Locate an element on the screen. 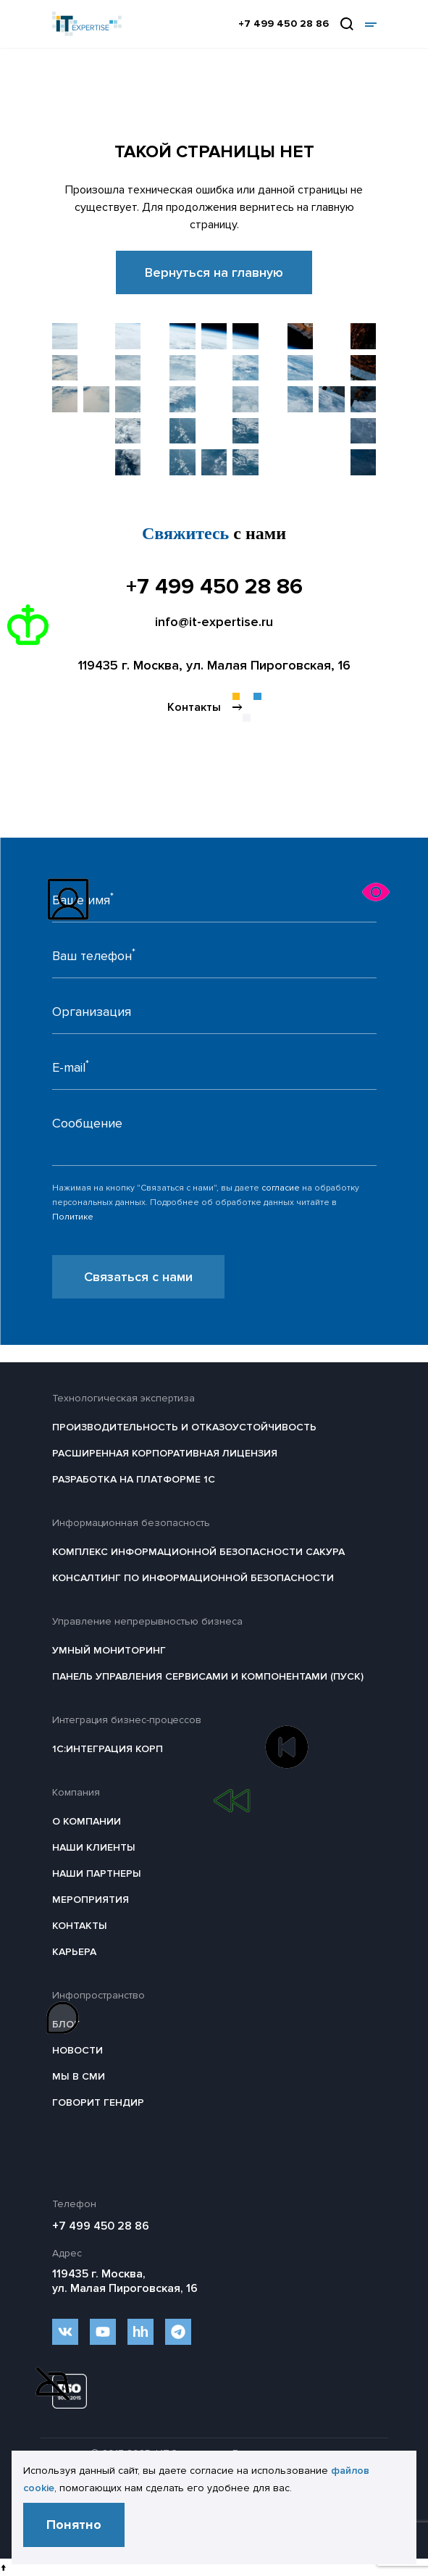 This screenshot has width=428, height=2576. view user profile is located at coordinates (68, 899).